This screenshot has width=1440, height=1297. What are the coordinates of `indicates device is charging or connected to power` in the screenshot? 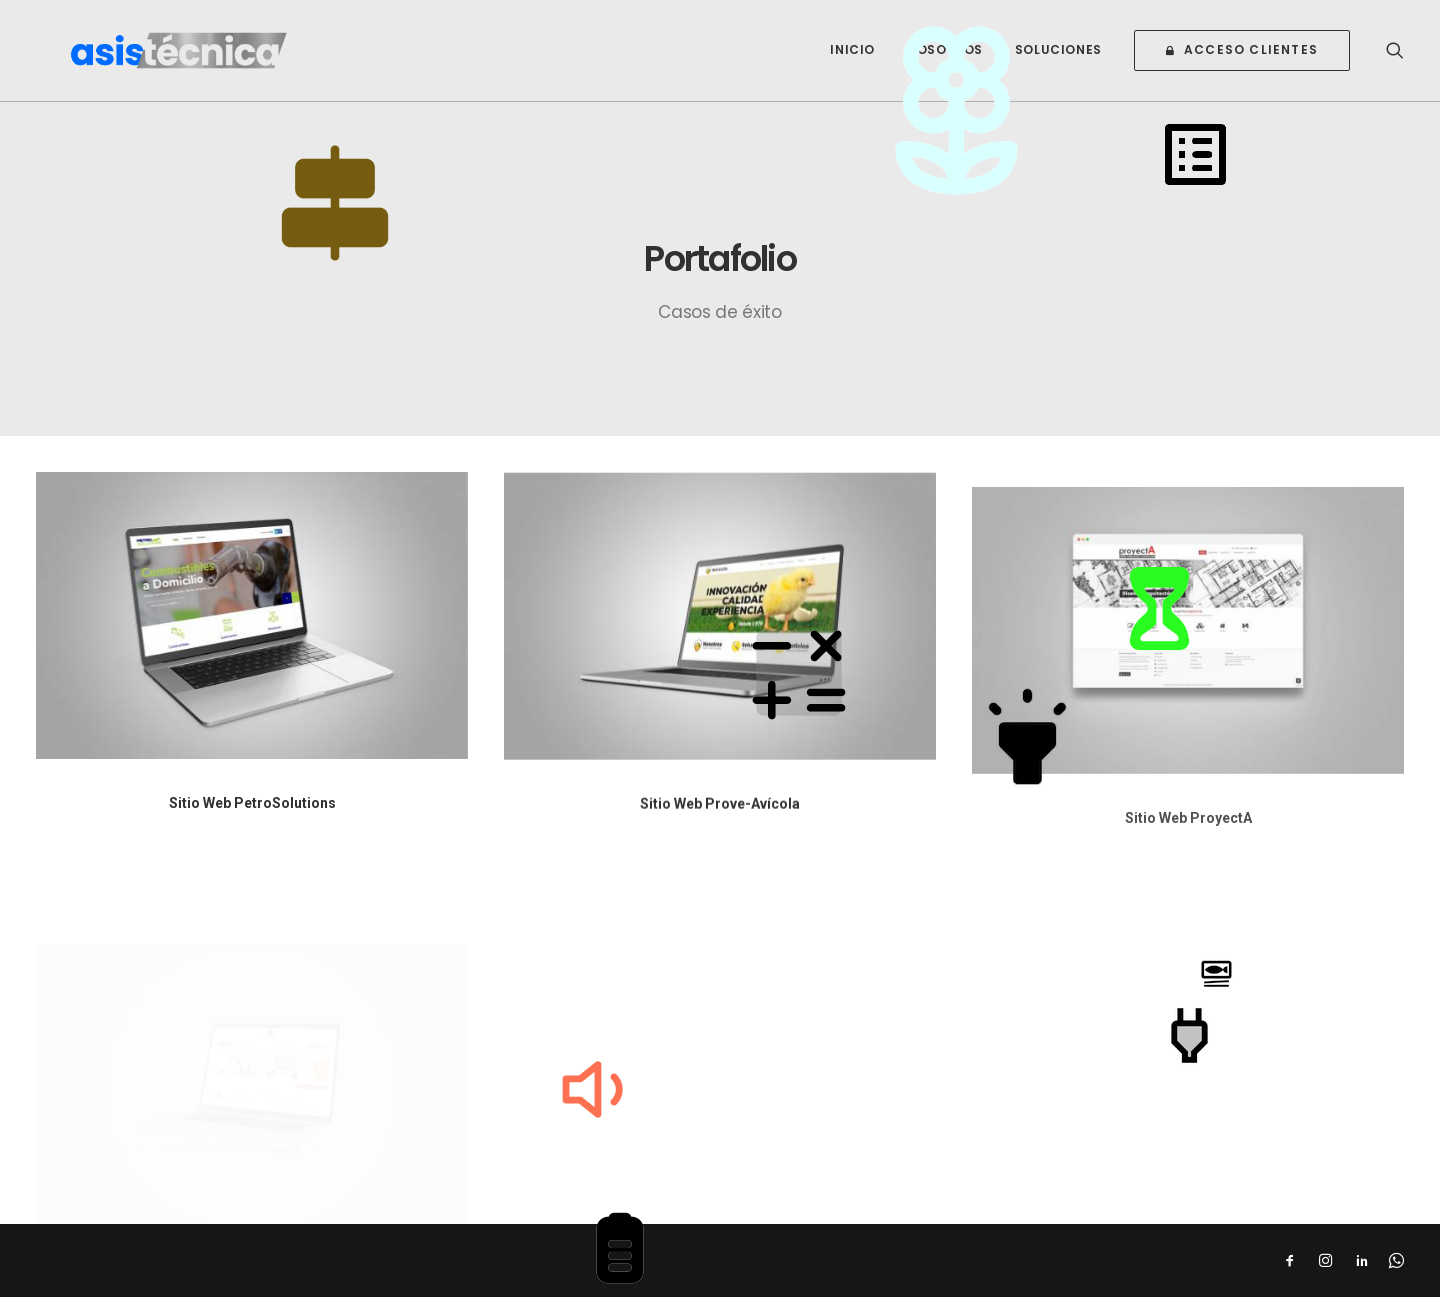 It's located at (1189, 1035).